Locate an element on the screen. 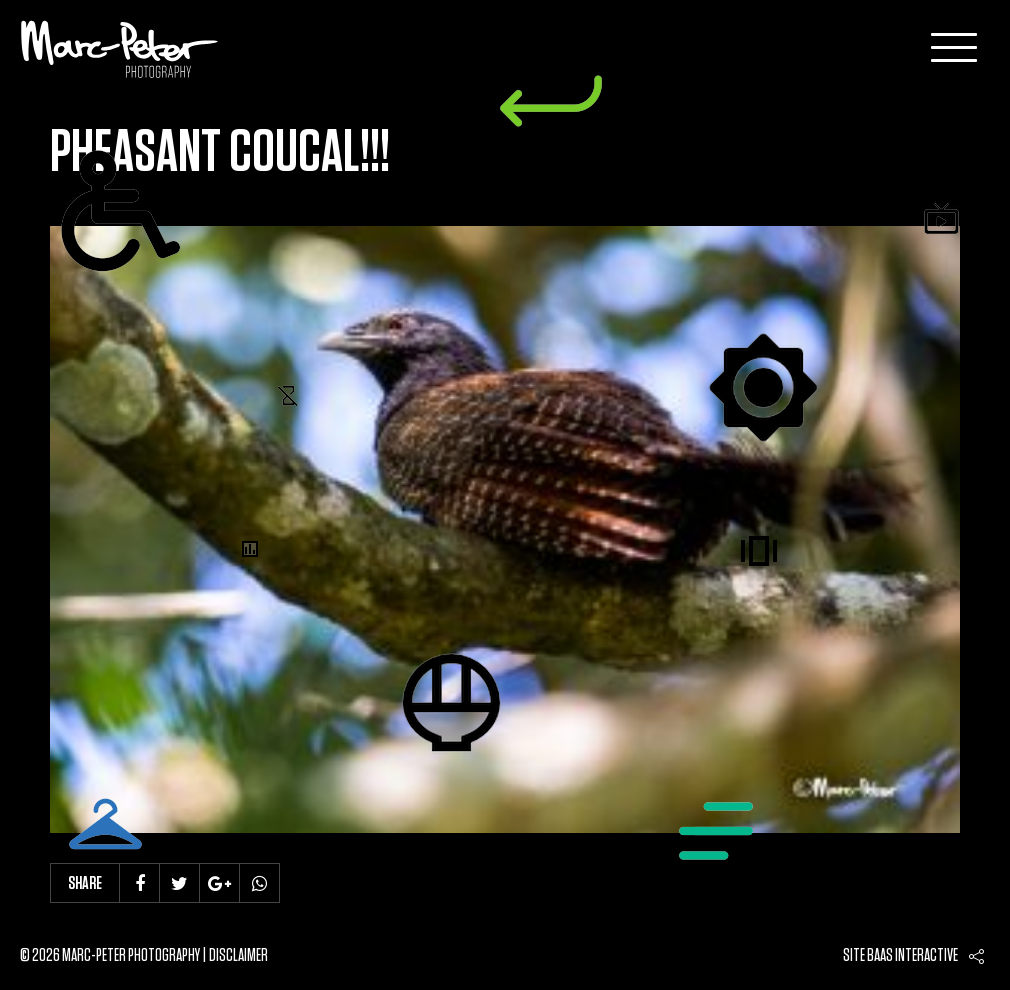 The image size is (1010, 990). open navigation menu is located at coordinates (716, 831).